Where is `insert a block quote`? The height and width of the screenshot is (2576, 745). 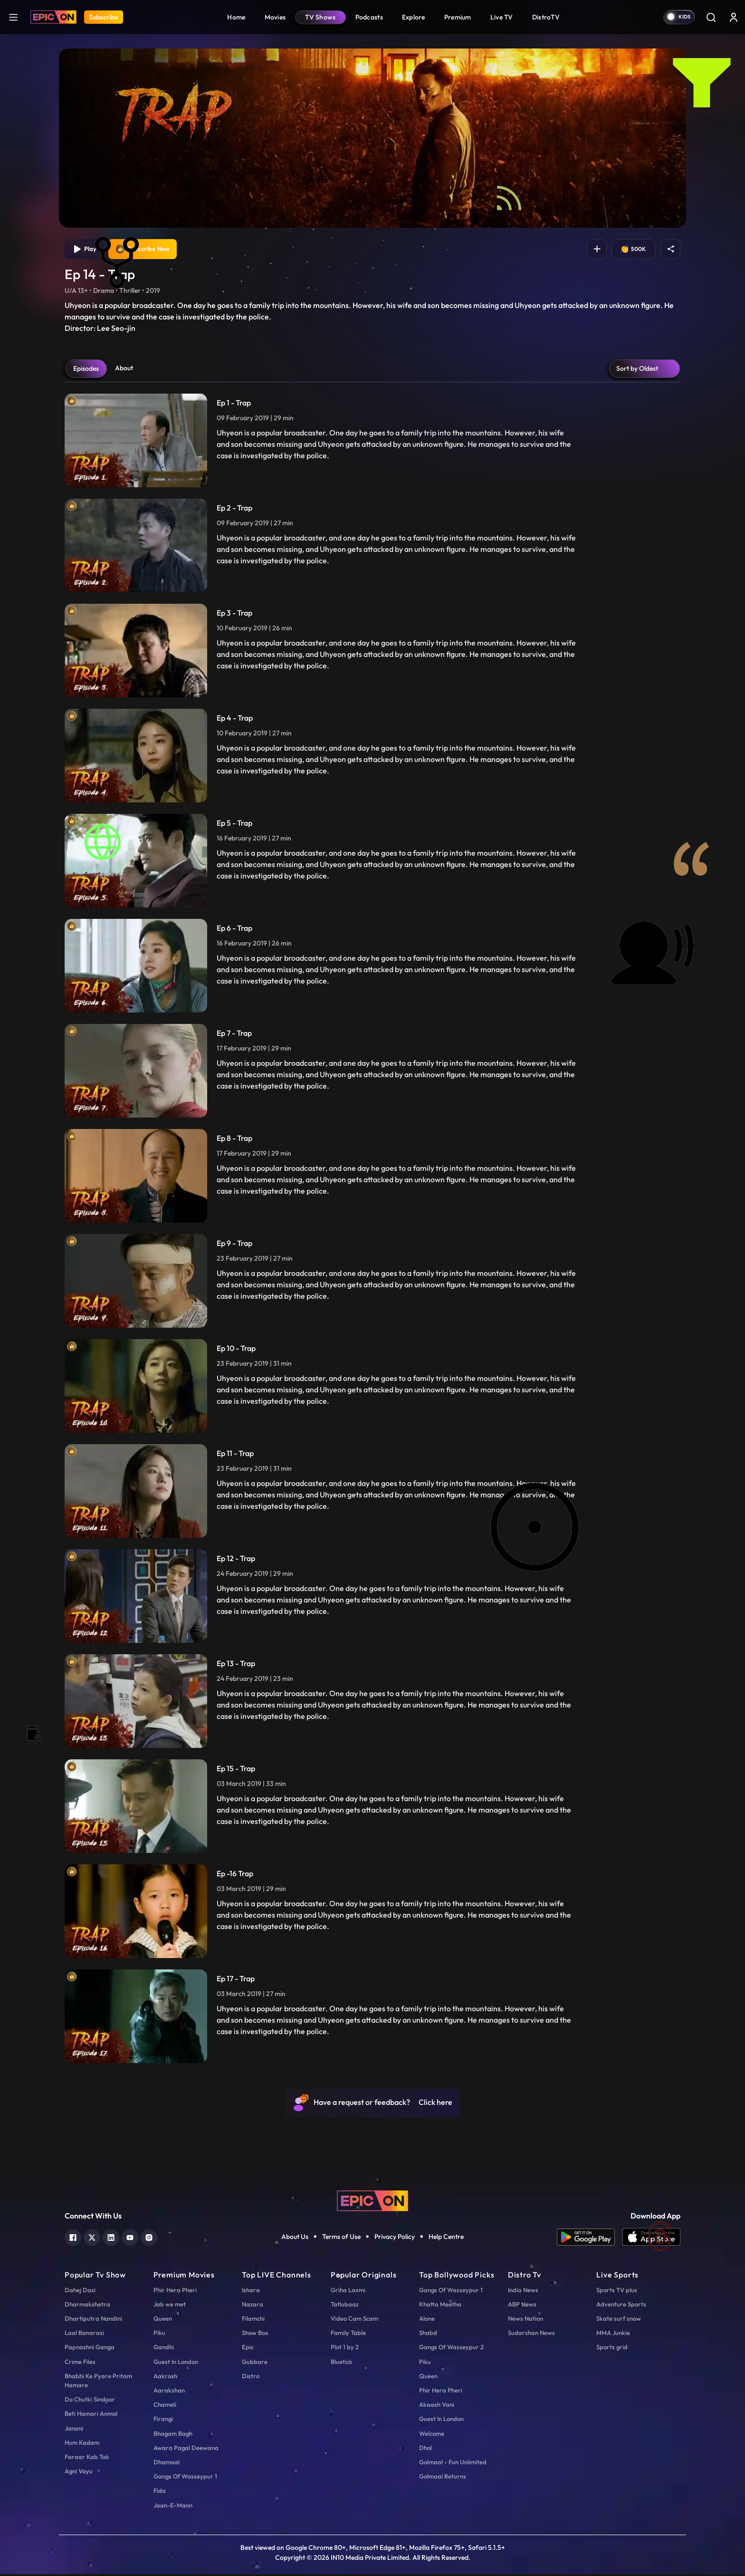 insert a block quote is located at coordinates (692, 859).